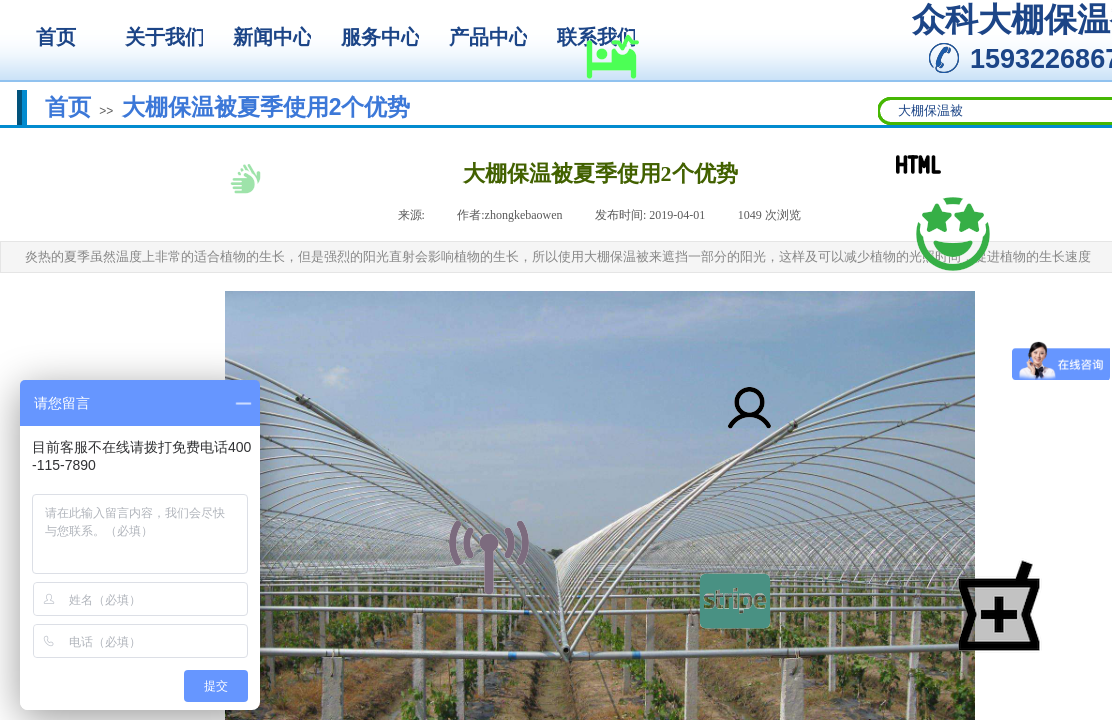  What do you see at coordinates (953, 234) in the screenshot?
I see `rate something as excellent or five-star` at bounding box center [953, 234].